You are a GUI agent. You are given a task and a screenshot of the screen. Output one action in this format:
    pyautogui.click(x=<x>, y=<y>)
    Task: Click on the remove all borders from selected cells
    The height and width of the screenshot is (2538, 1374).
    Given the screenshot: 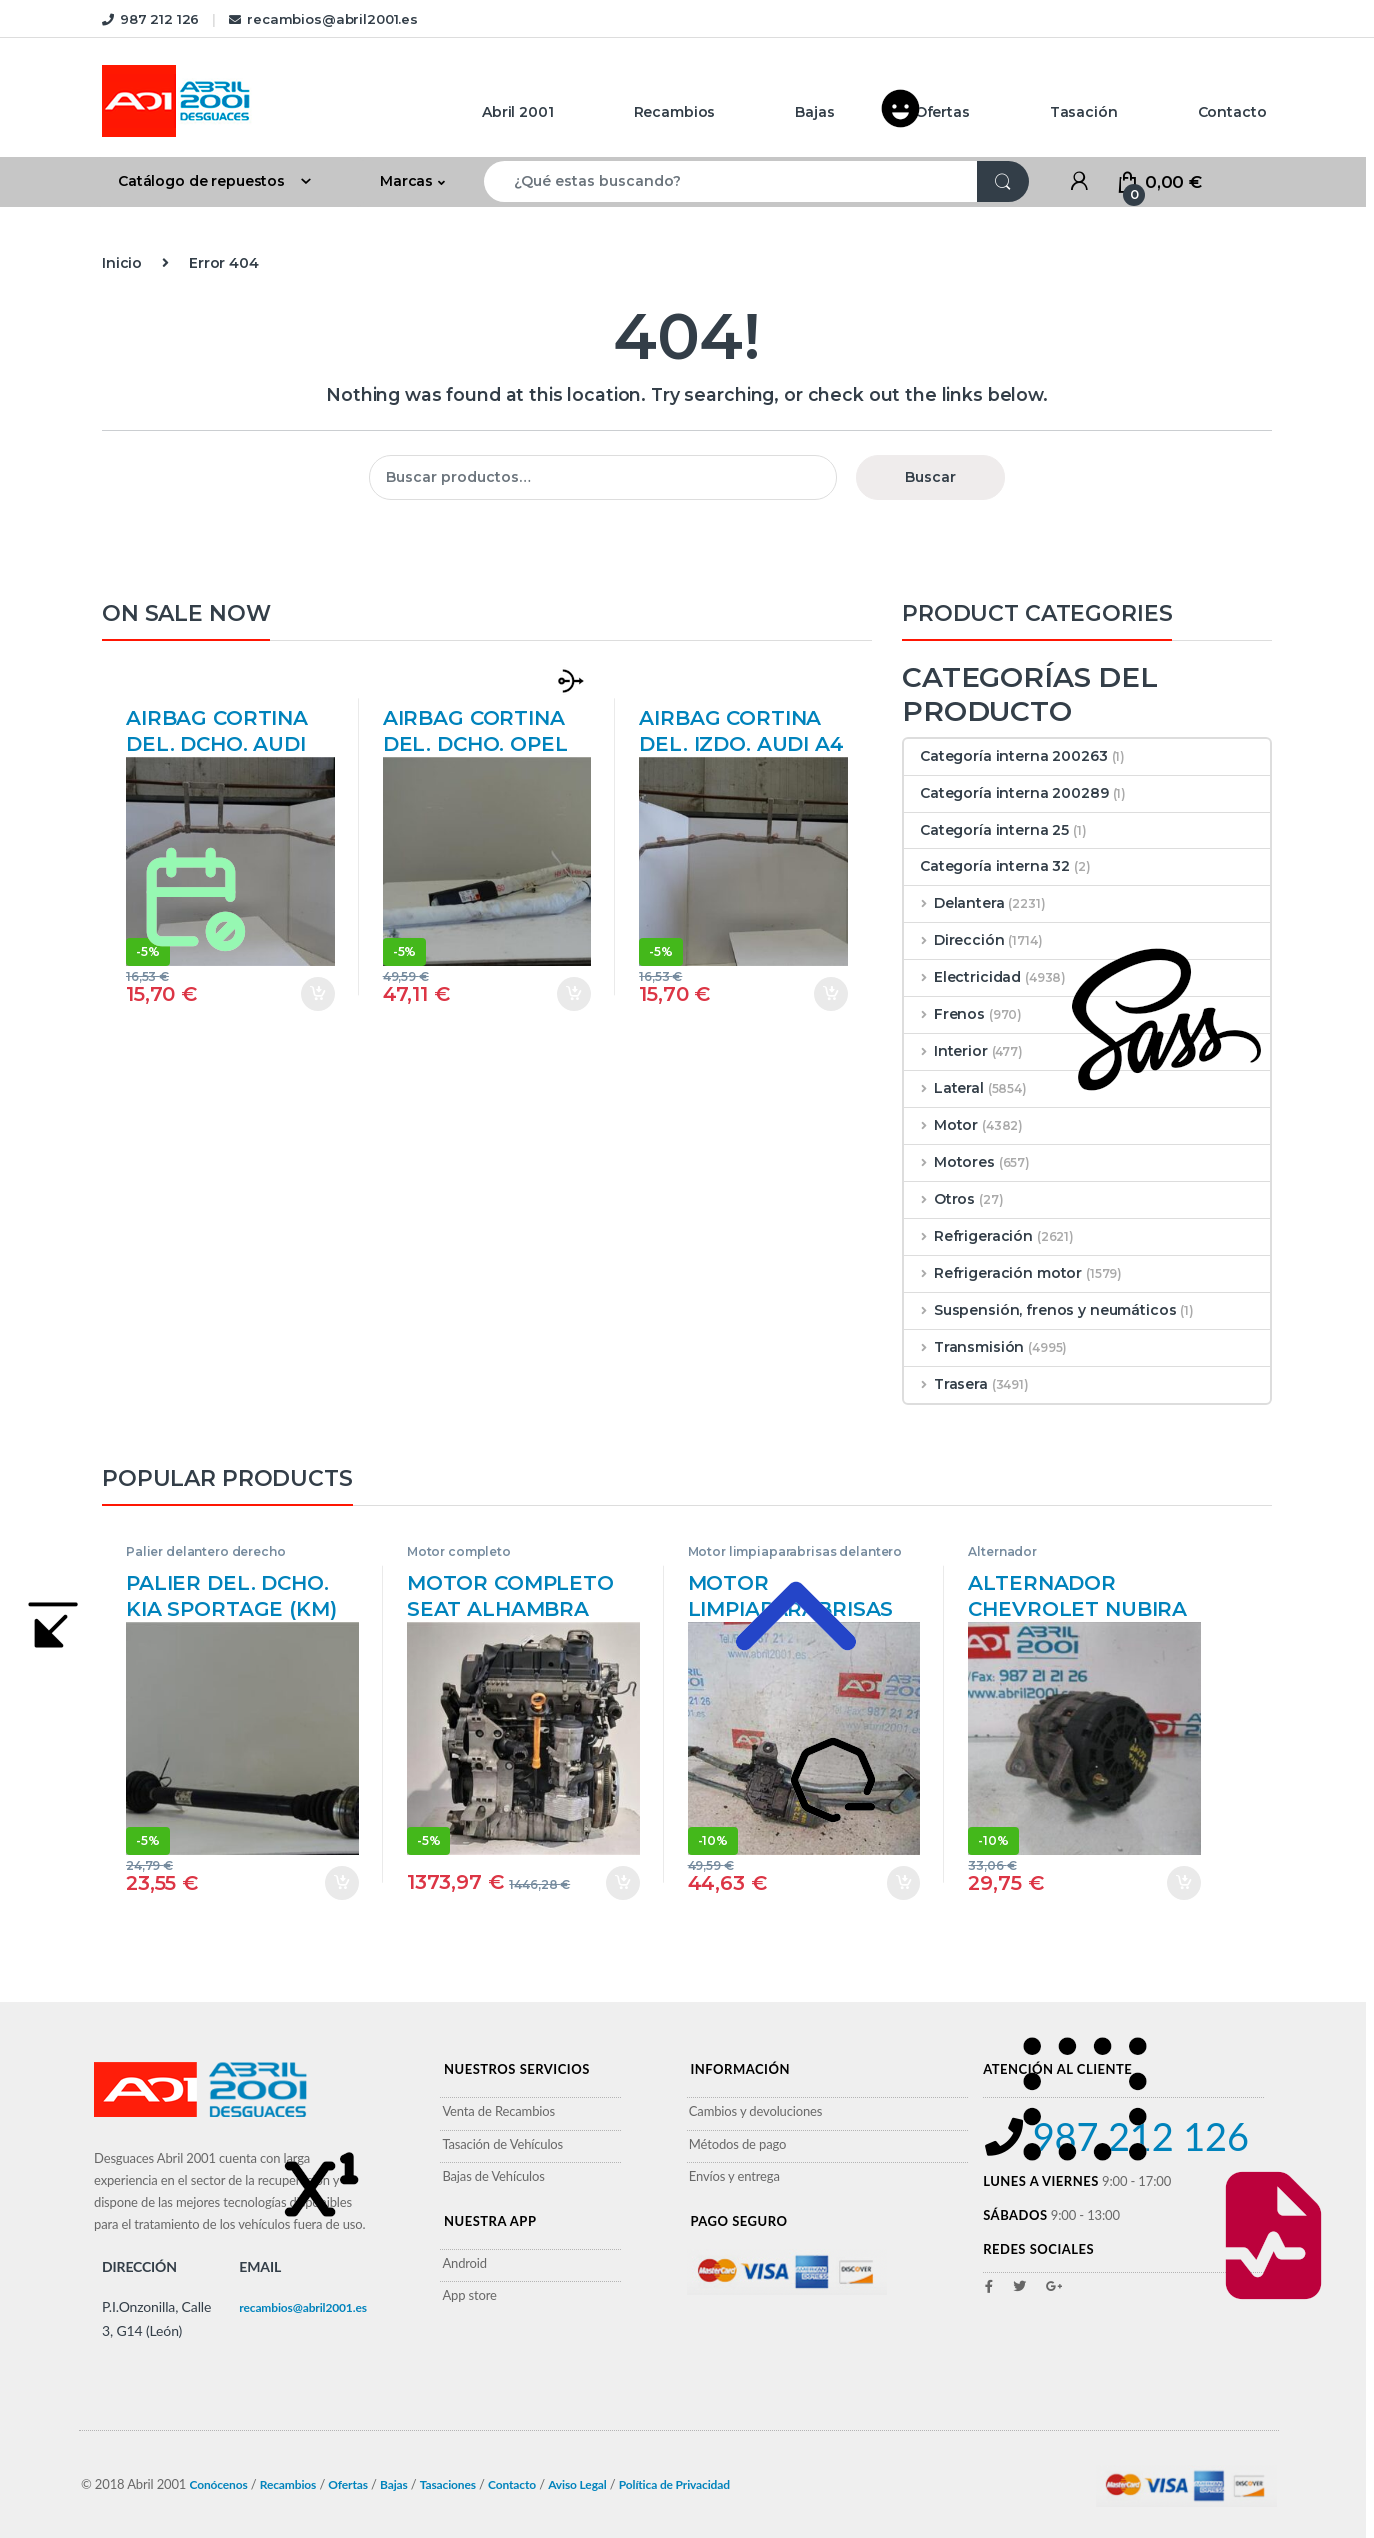 What is the action you would take?
    pyautogui.click(x=1085, y=2099)
    